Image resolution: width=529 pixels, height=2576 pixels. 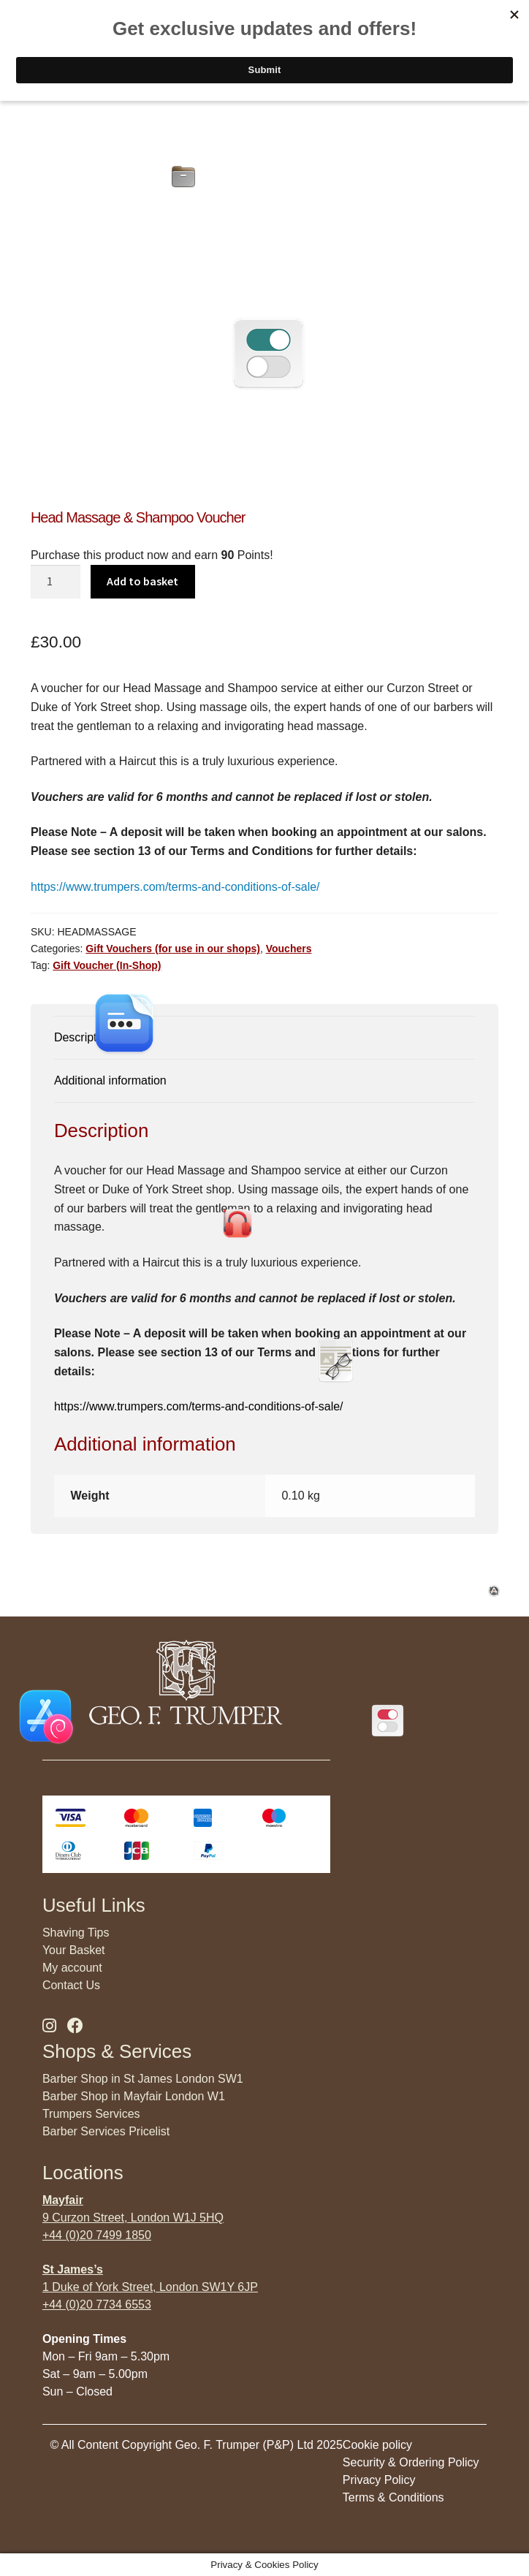 I want to click on open login or authentication app, so click(x=124, y=1023).